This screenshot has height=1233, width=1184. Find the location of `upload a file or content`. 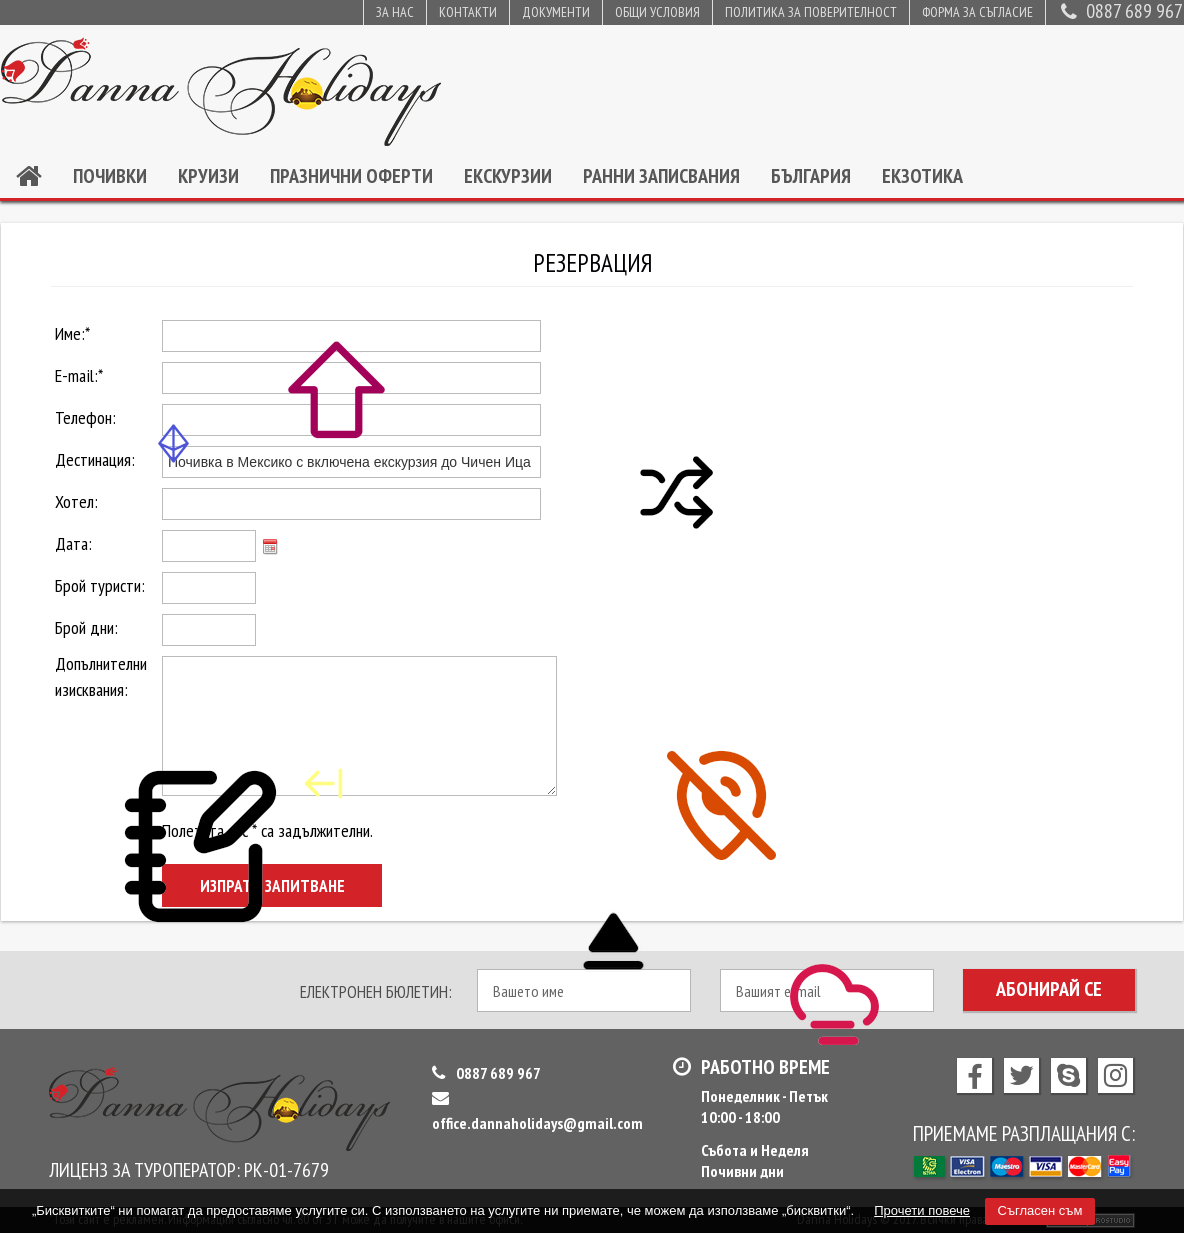

upload a file or content is located at coordinates (336, 393).